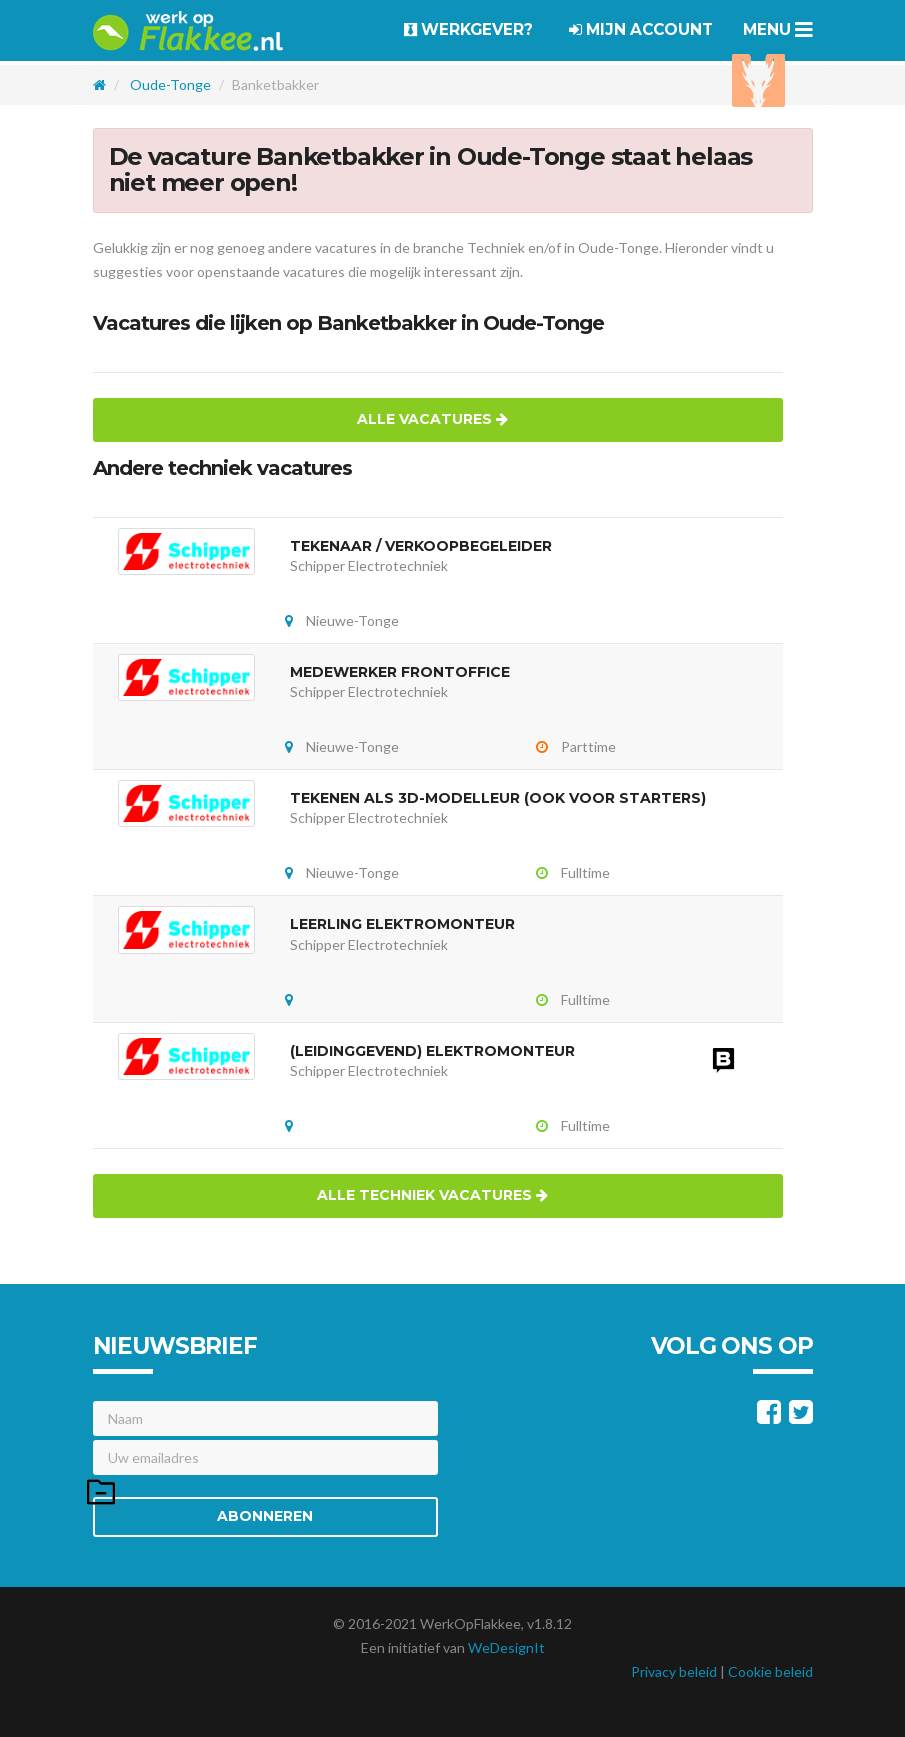 The height and width of the screenshot is (1737, 905). I want to click on open storyblok content management system, so click(723, 1060).